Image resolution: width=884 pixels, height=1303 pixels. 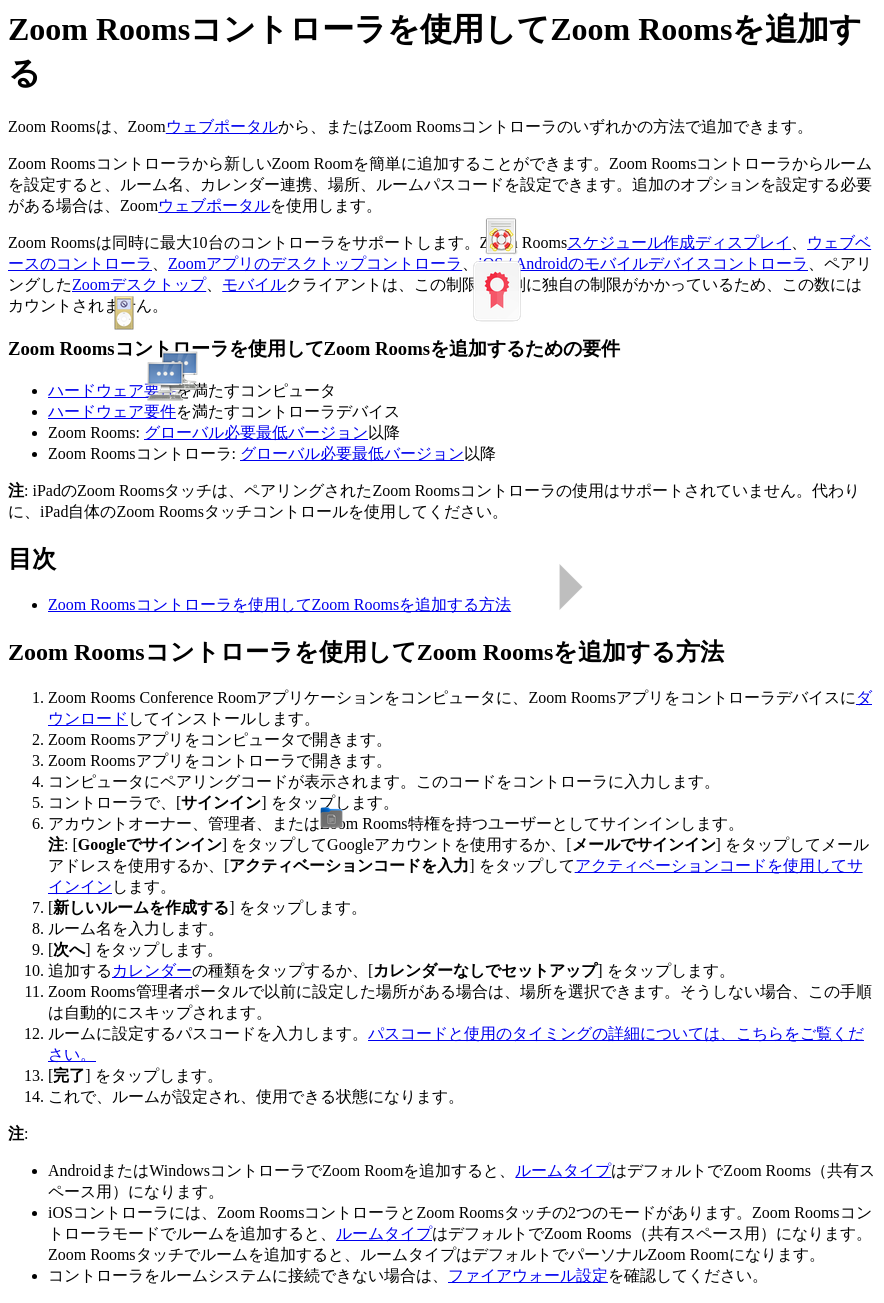 What do you see at coordinates (569, 587) in the screenshot?
I see `navigate to the next item or screen` at bounding box center [569, 587].